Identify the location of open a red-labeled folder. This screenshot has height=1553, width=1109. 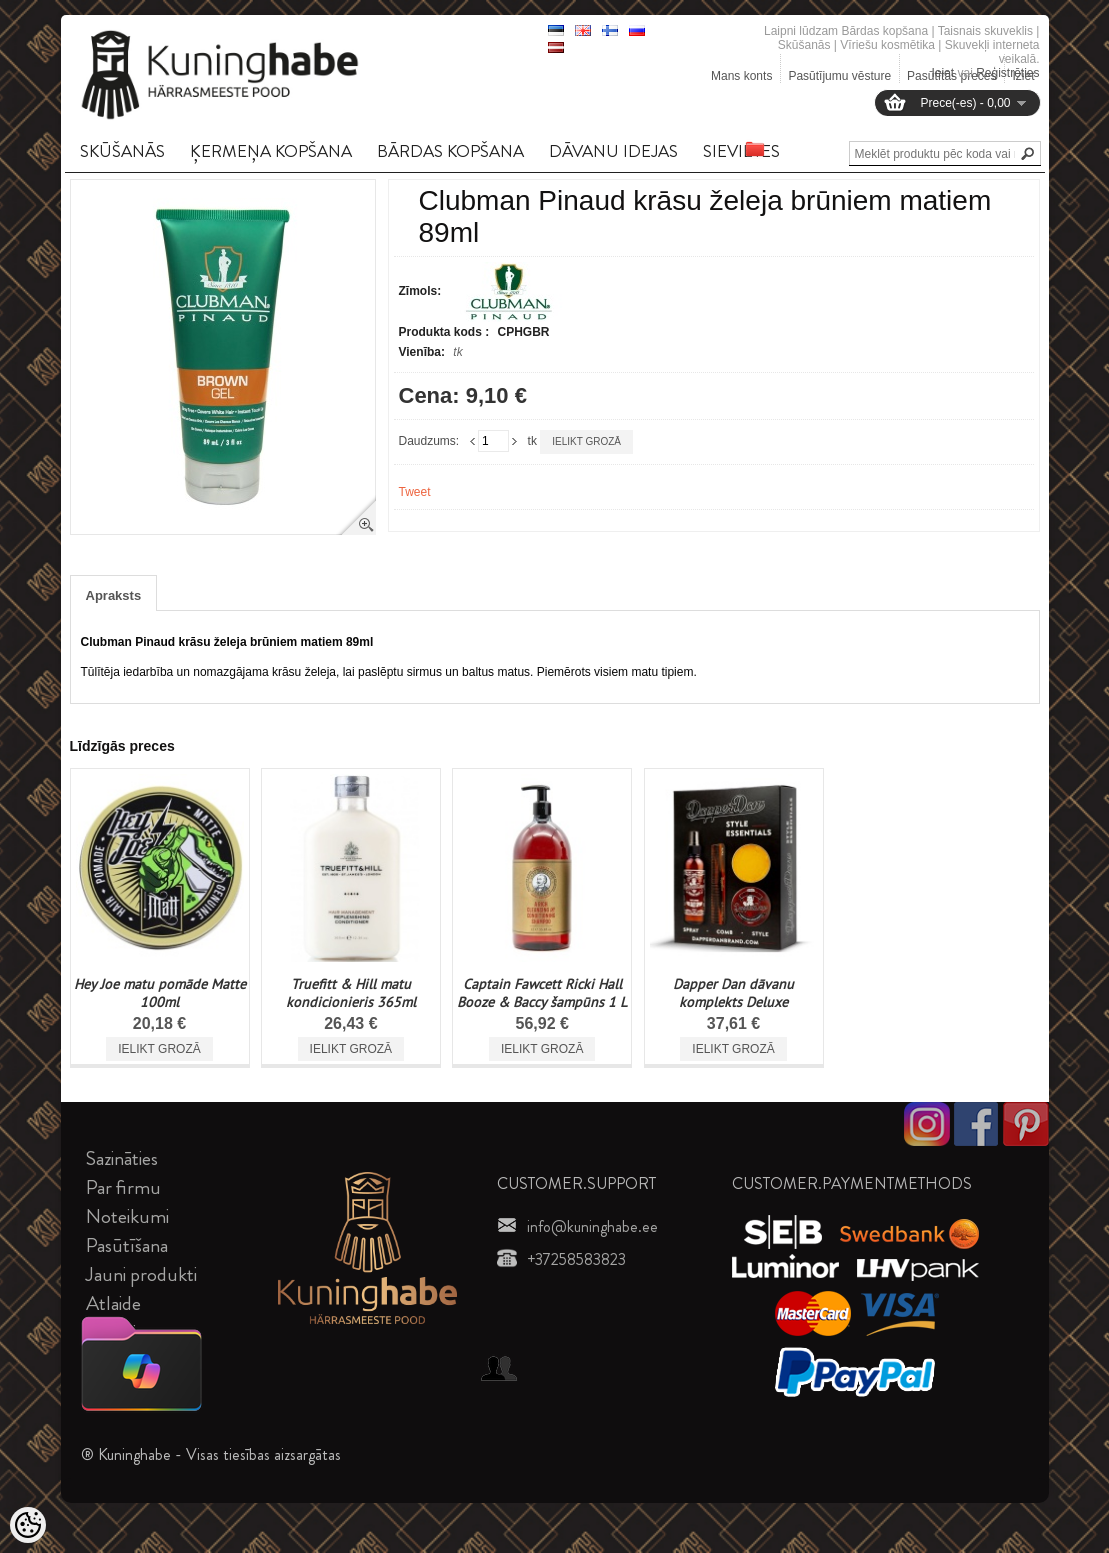
(755, 149).